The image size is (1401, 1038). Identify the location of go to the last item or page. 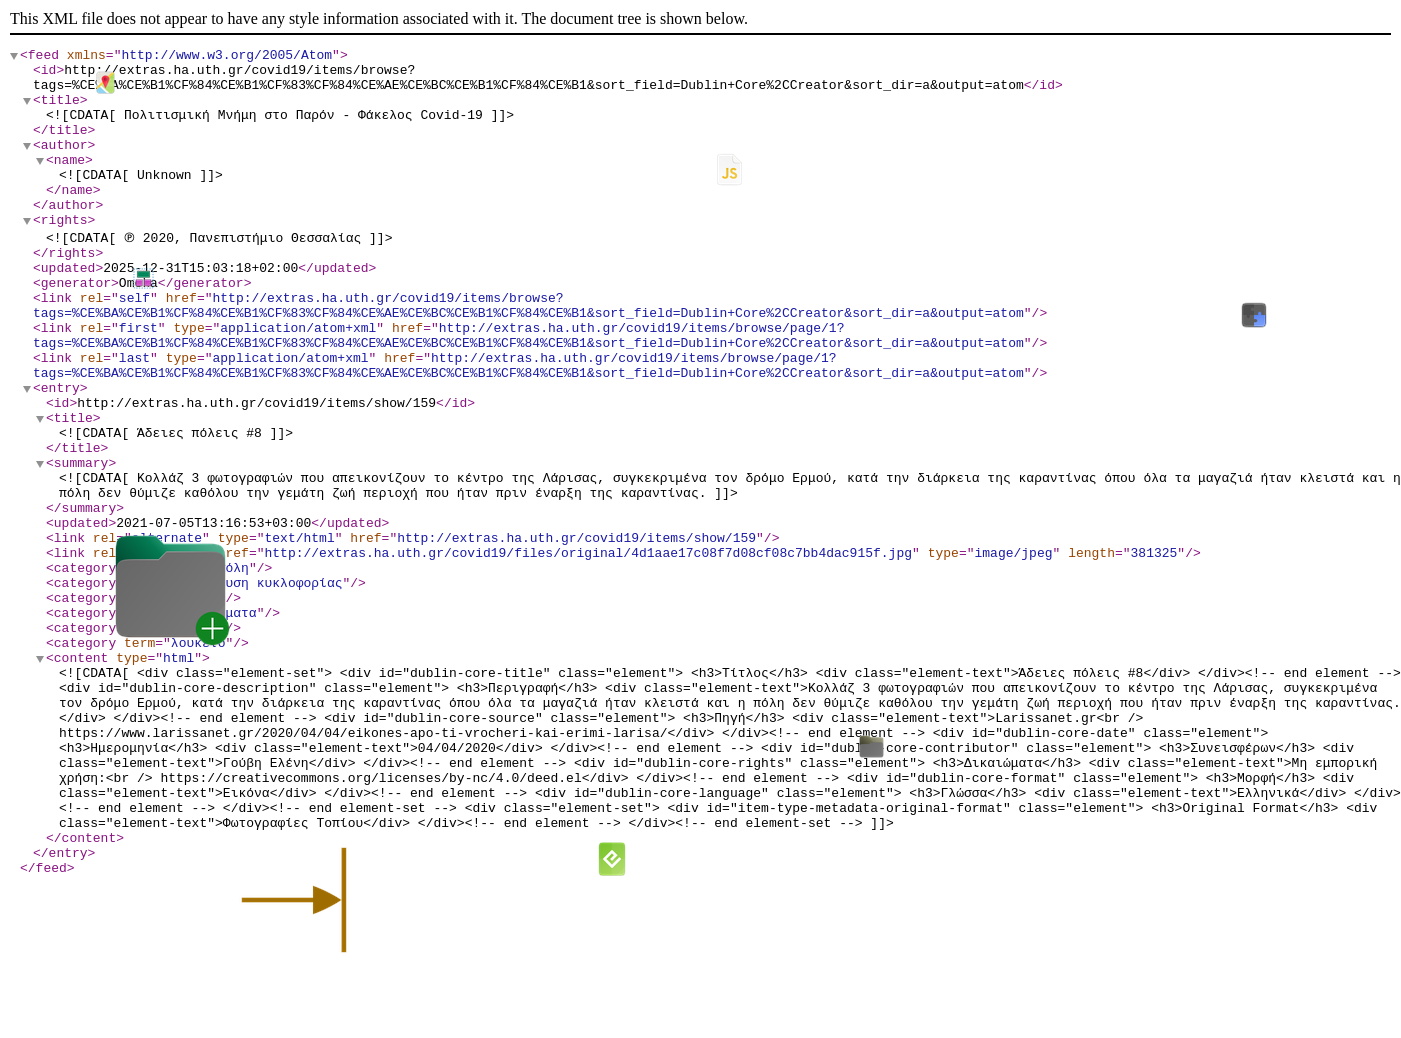
(294, 900).